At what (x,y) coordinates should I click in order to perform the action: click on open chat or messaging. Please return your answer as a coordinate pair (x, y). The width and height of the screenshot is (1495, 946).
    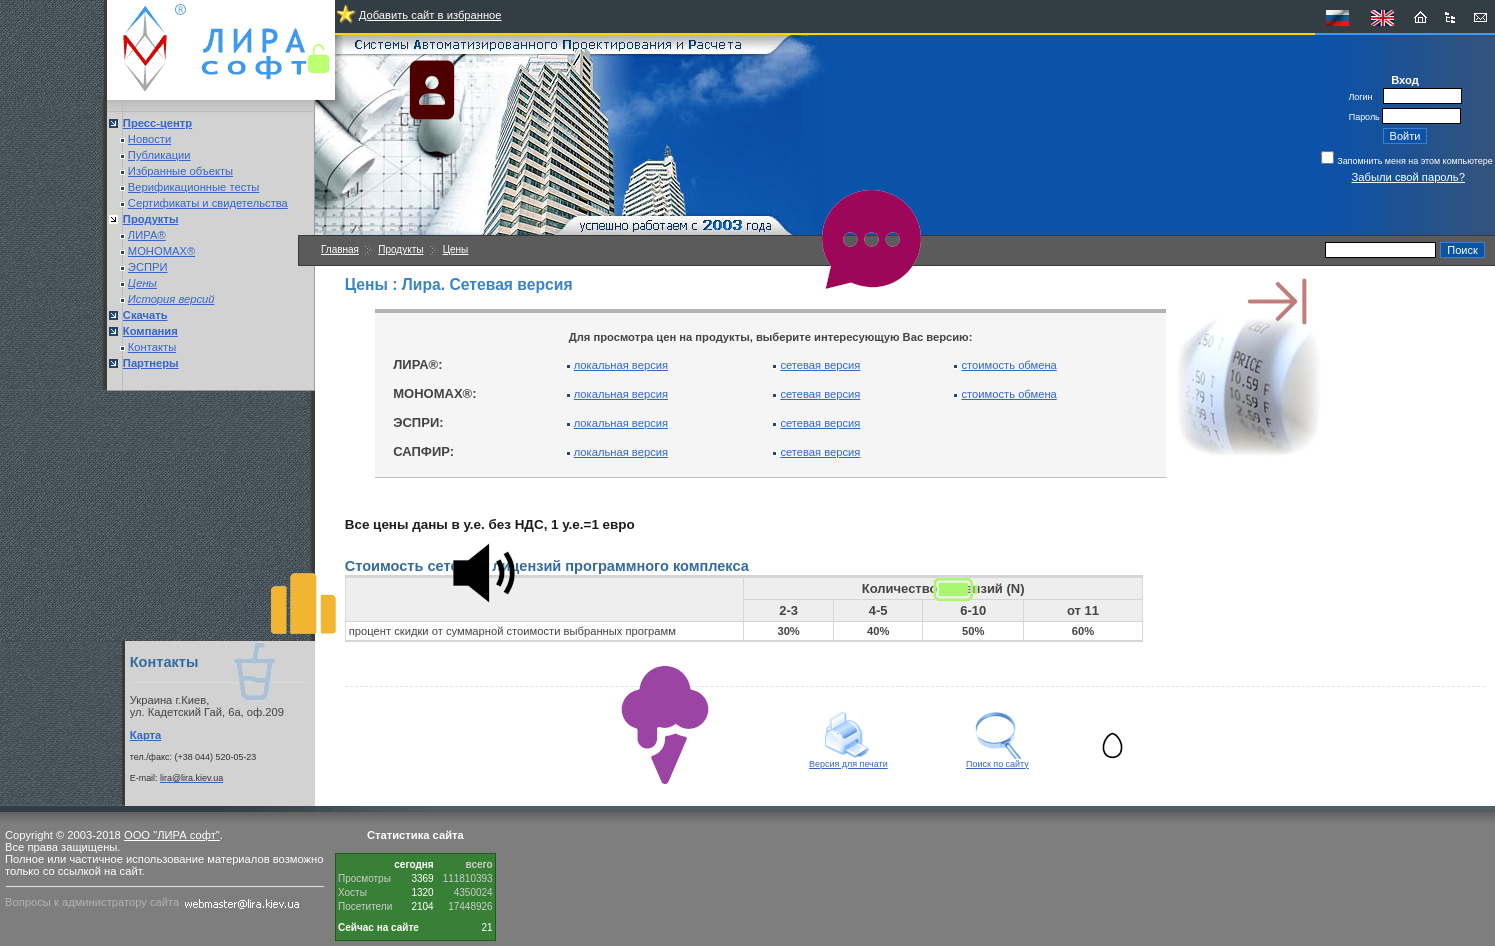
    Looking at the image, I should click on (871, 239).